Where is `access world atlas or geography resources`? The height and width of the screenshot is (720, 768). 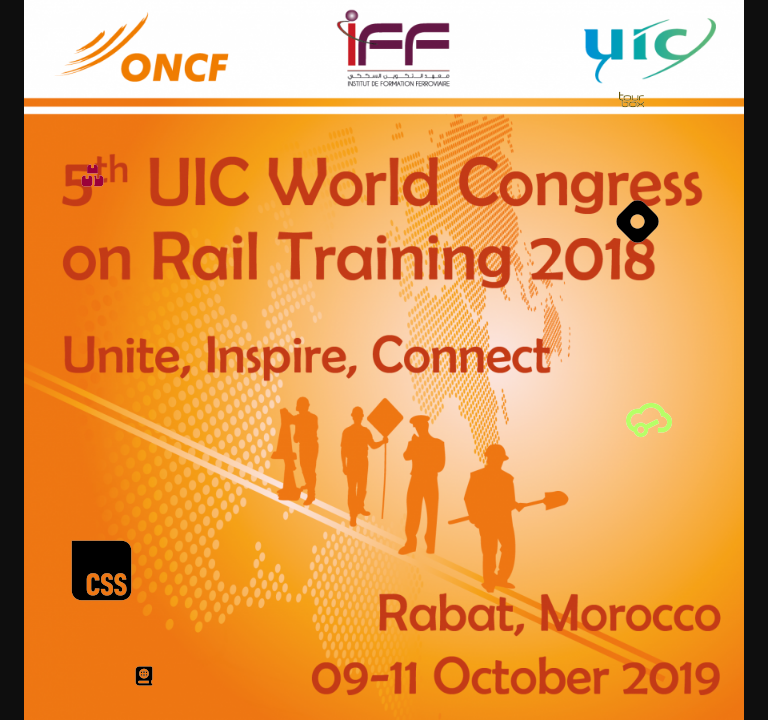
access world atlas or geography resources is located at coordinates (144, 676).